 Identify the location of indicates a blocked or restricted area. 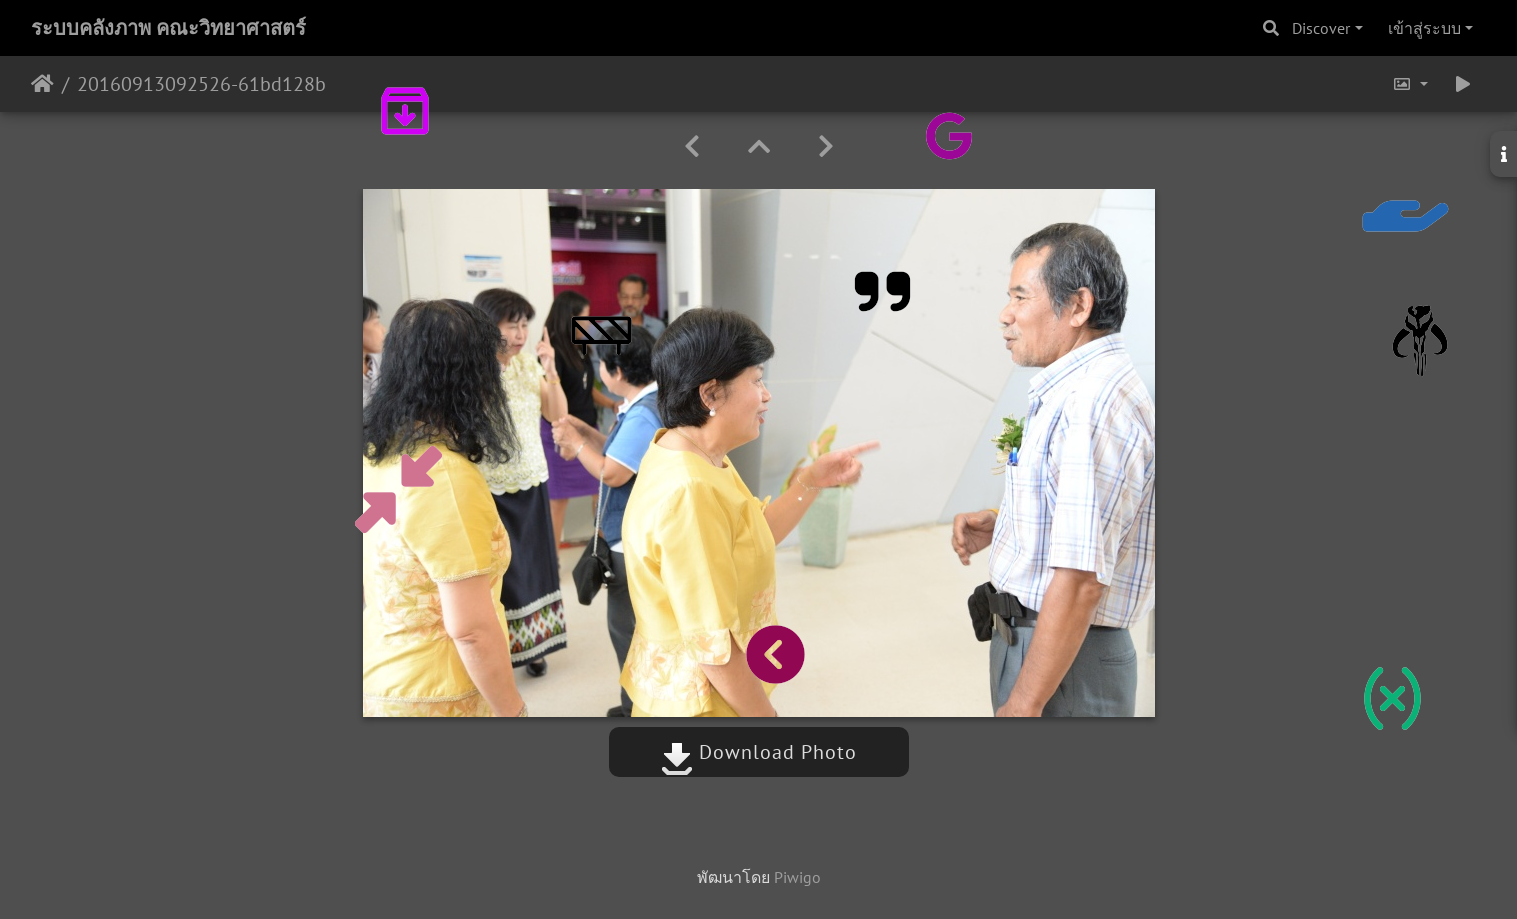
(601, 333).